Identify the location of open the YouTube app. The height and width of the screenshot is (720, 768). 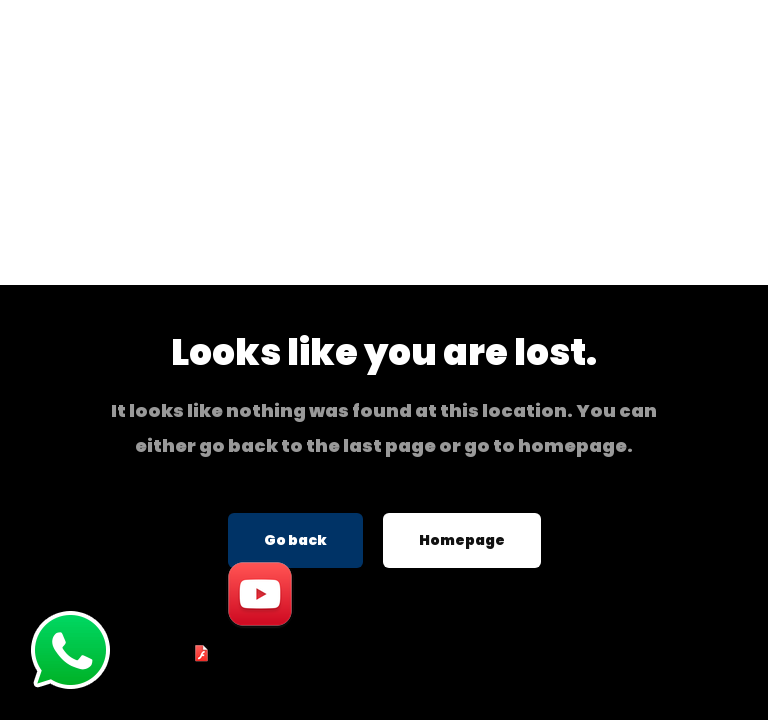
(260, 594).